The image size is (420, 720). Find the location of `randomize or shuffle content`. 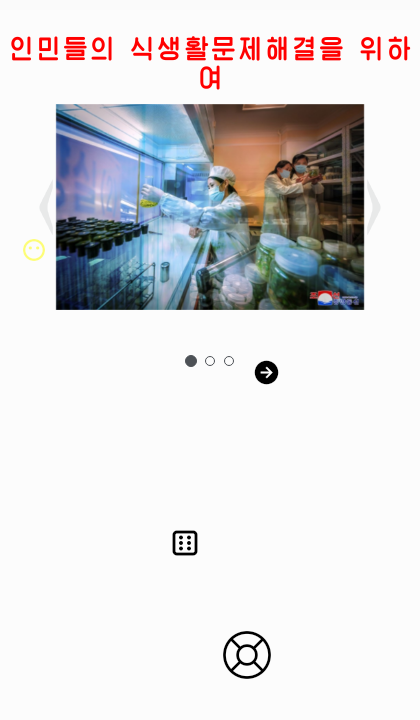

randomize or shuffle content is located at coordinates (185, 543).